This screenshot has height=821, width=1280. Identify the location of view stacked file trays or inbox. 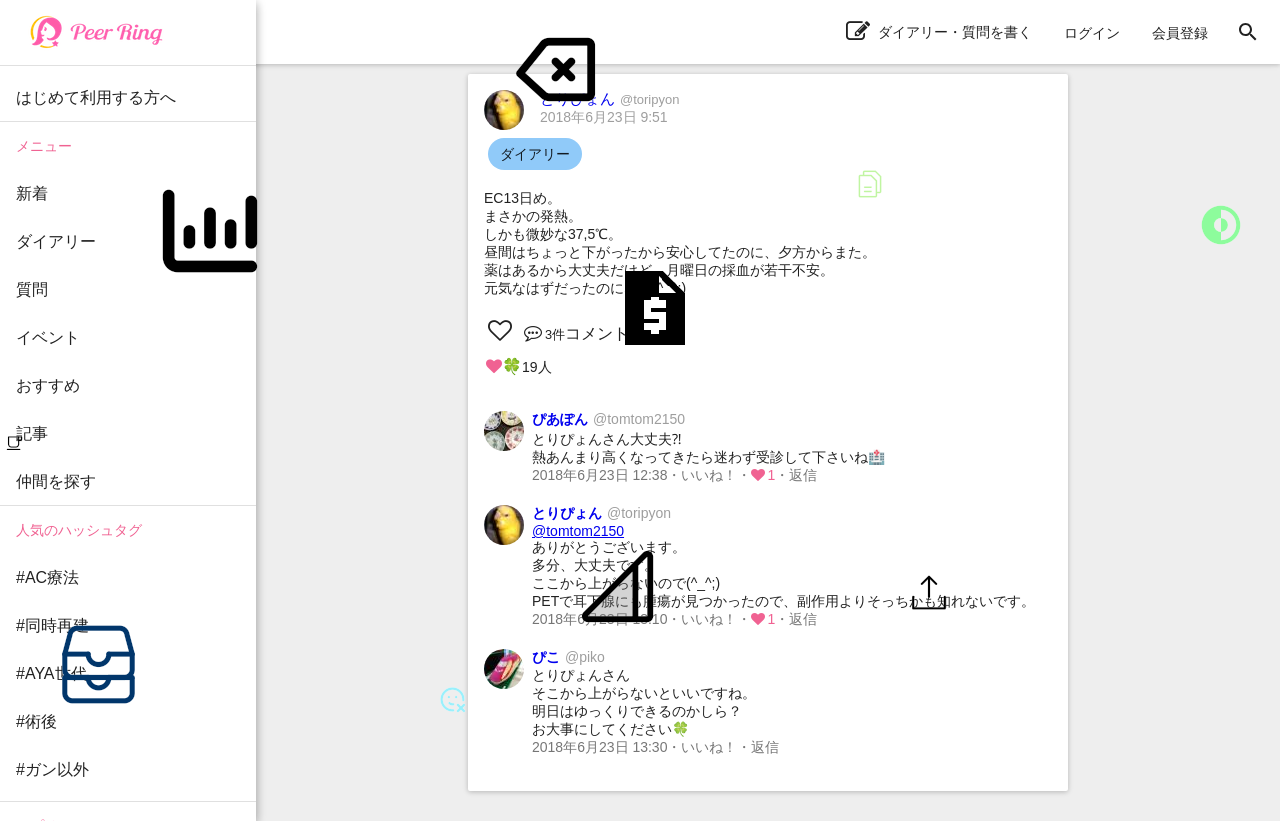
(98, 664).